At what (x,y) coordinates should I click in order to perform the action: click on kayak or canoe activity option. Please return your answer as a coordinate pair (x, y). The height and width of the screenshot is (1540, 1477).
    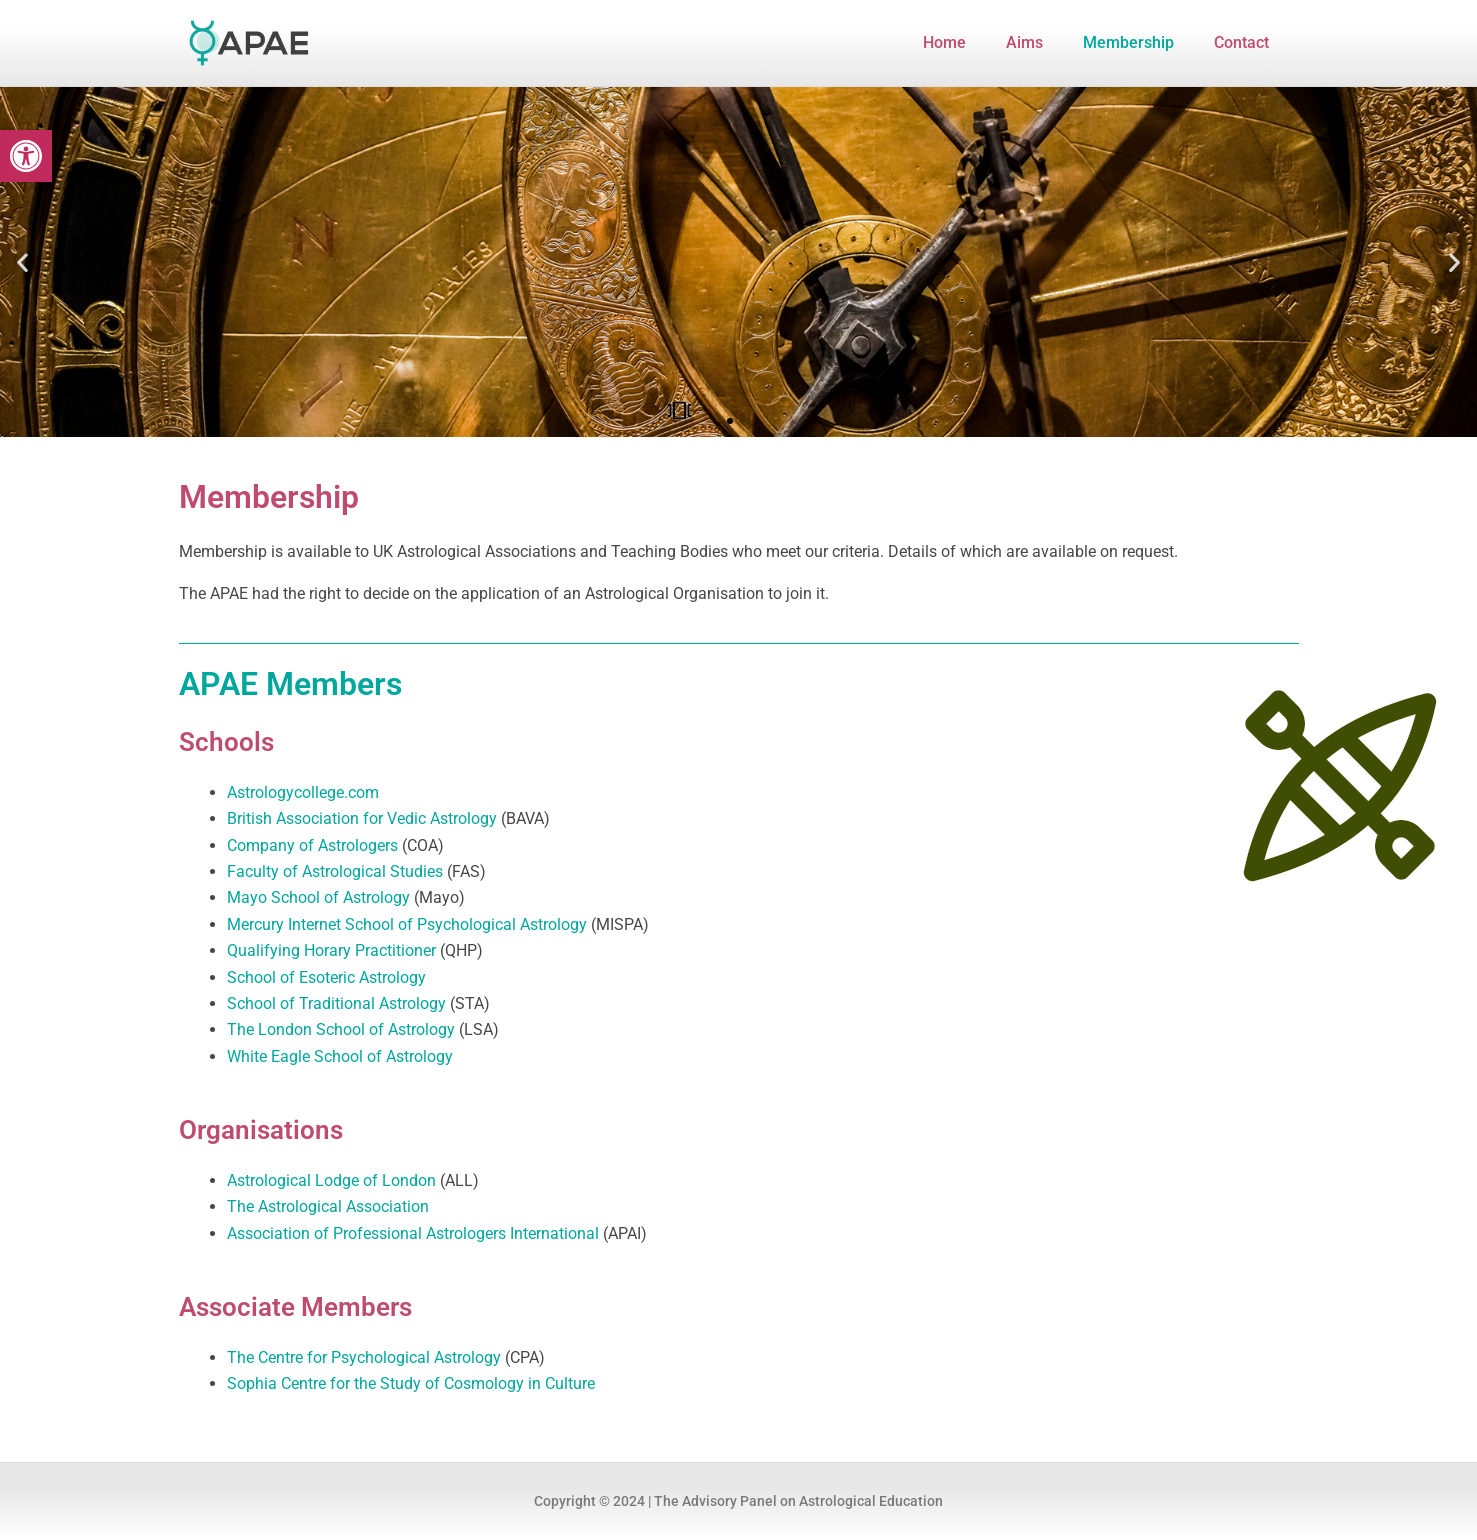
    Looking at the image, I should click on (1340, 785).